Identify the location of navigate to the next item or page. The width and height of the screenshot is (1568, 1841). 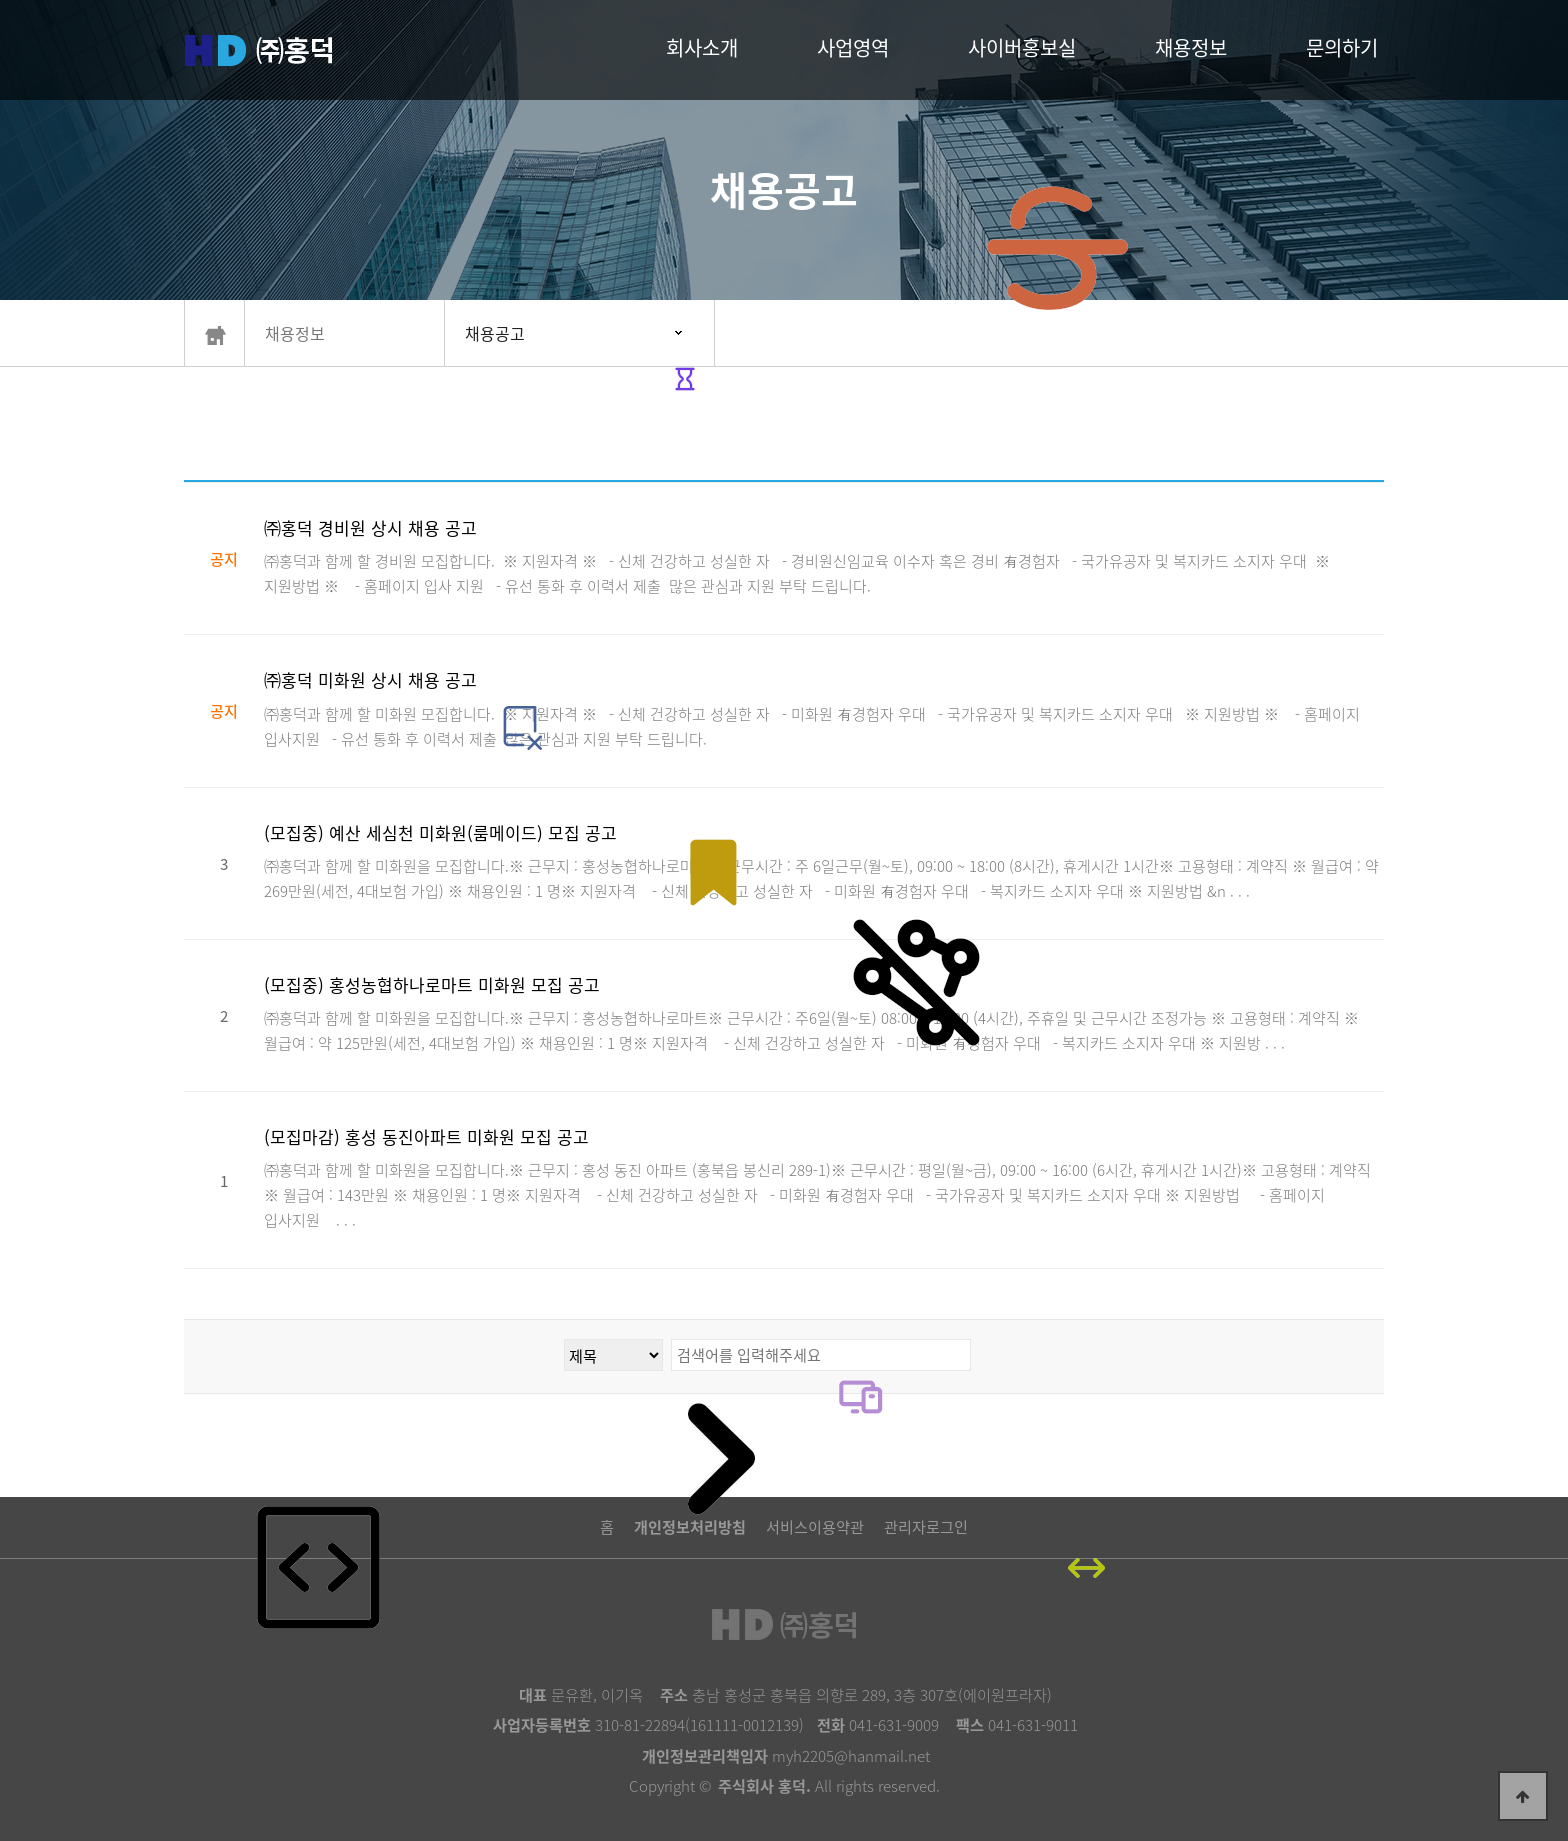
(716, 1459).